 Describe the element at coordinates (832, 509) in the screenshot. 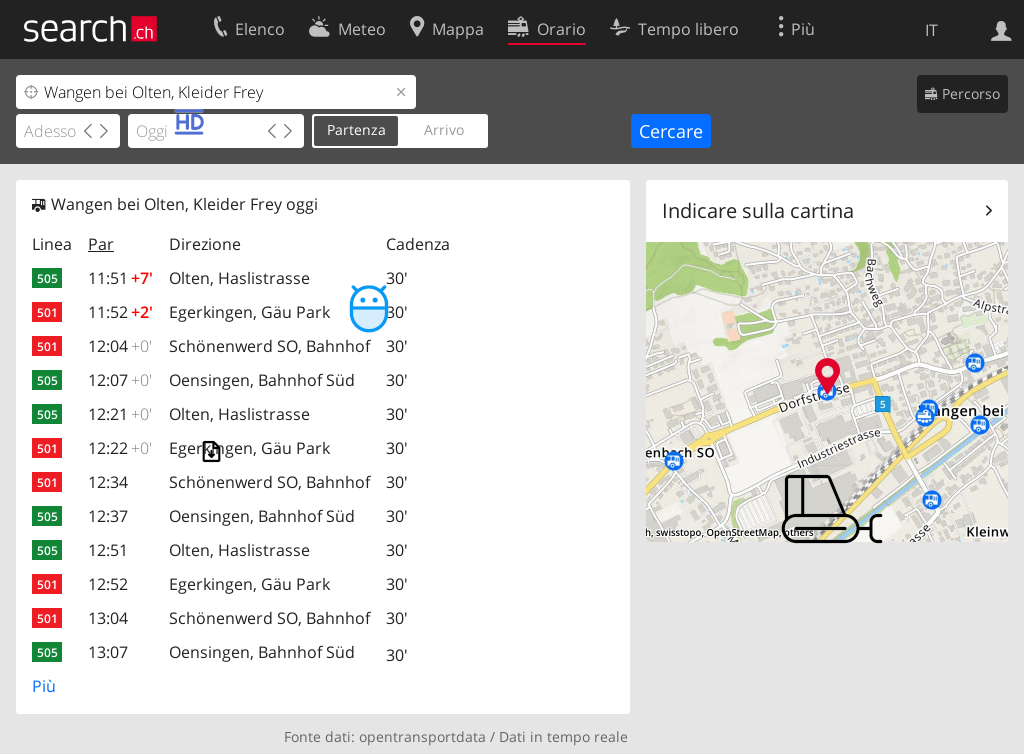

I see `access construction or heavy equipment tools` at that location.